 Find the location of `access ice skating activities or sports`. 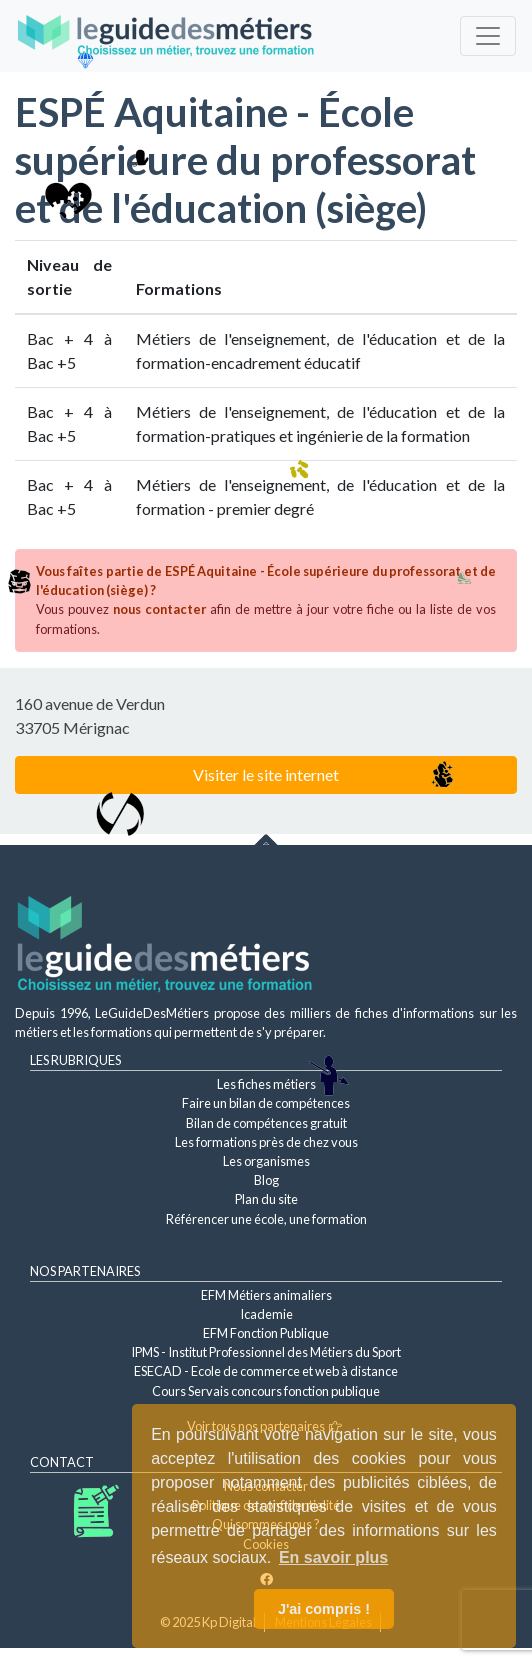

access ice skating activities or sports is located at coordinates (464, 578).